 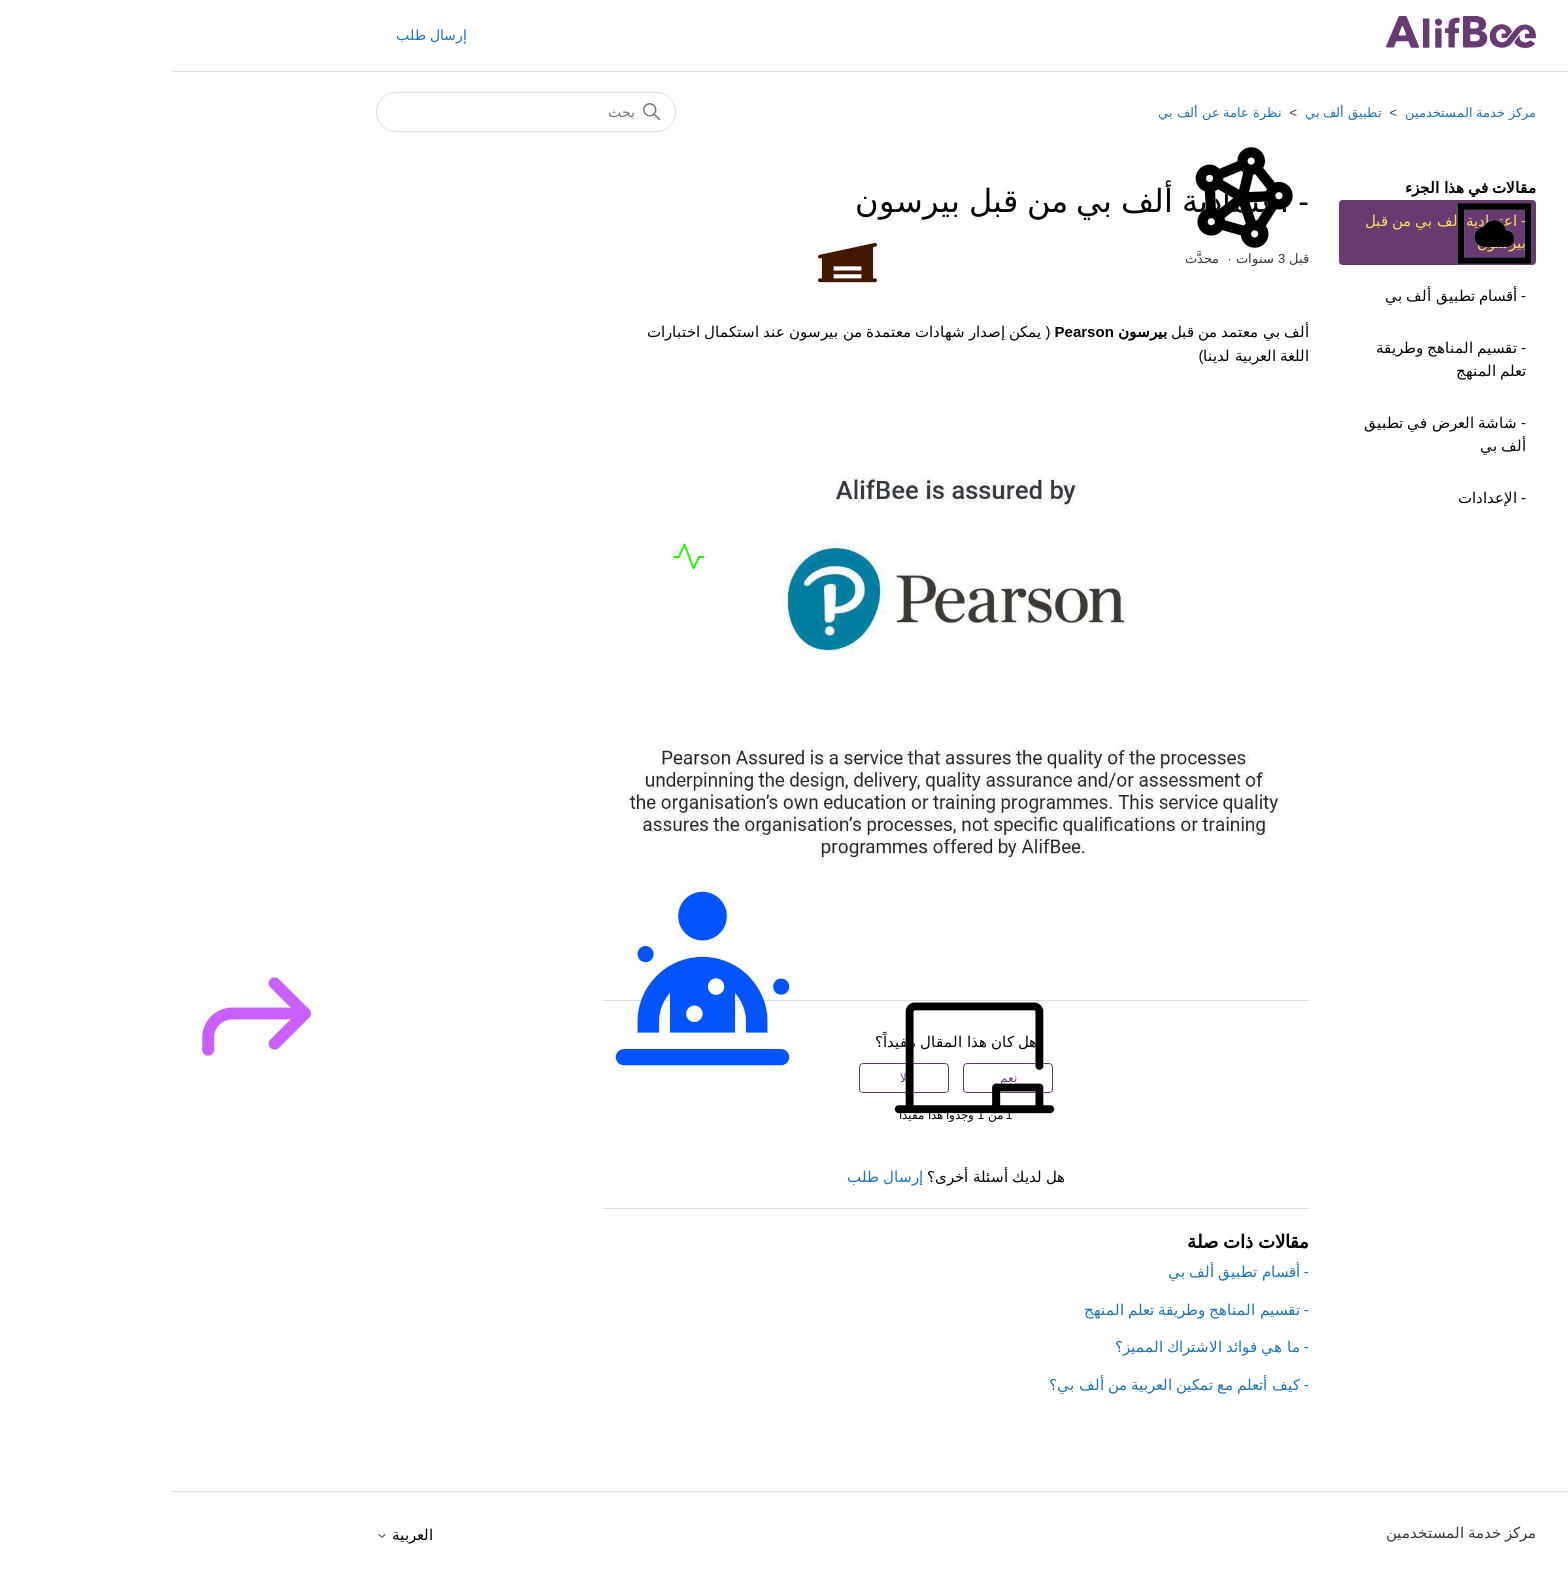 What do you see at coordinates (1242, 197) in the screenshot?
I see `connect to the fediverse network` at bounding box center [1242, 197].